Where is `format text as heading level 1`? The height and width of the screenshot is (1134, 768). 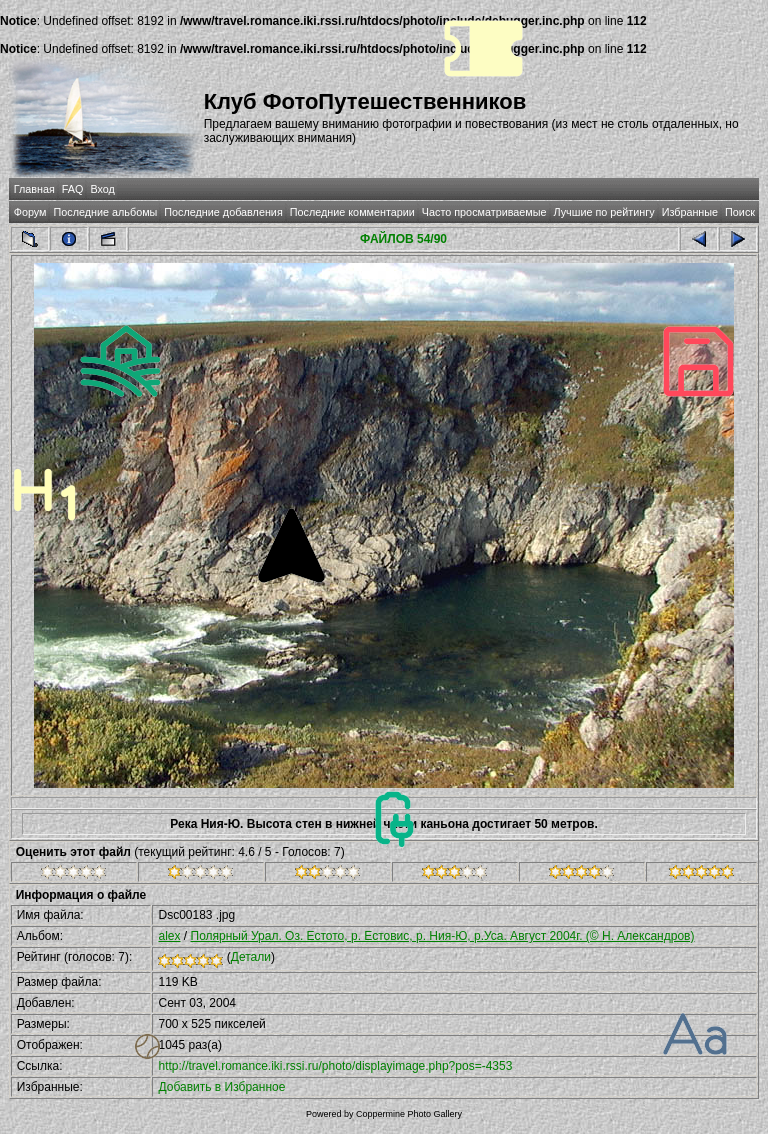
format text as heading level 1 is located at coordinates (43, 493).